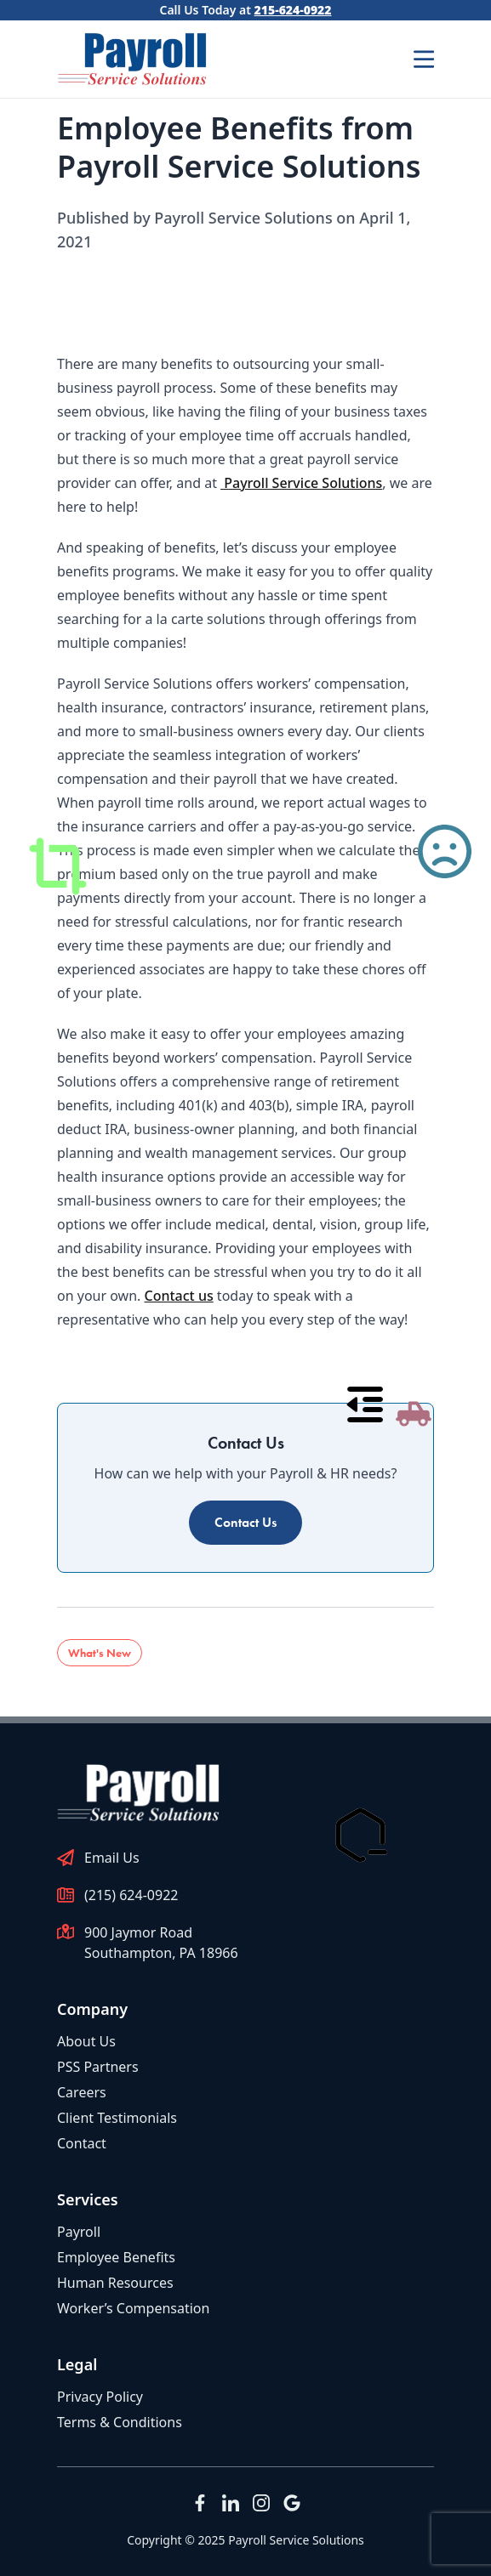  I want to click on decrease text indentation, so click(365, 1404).